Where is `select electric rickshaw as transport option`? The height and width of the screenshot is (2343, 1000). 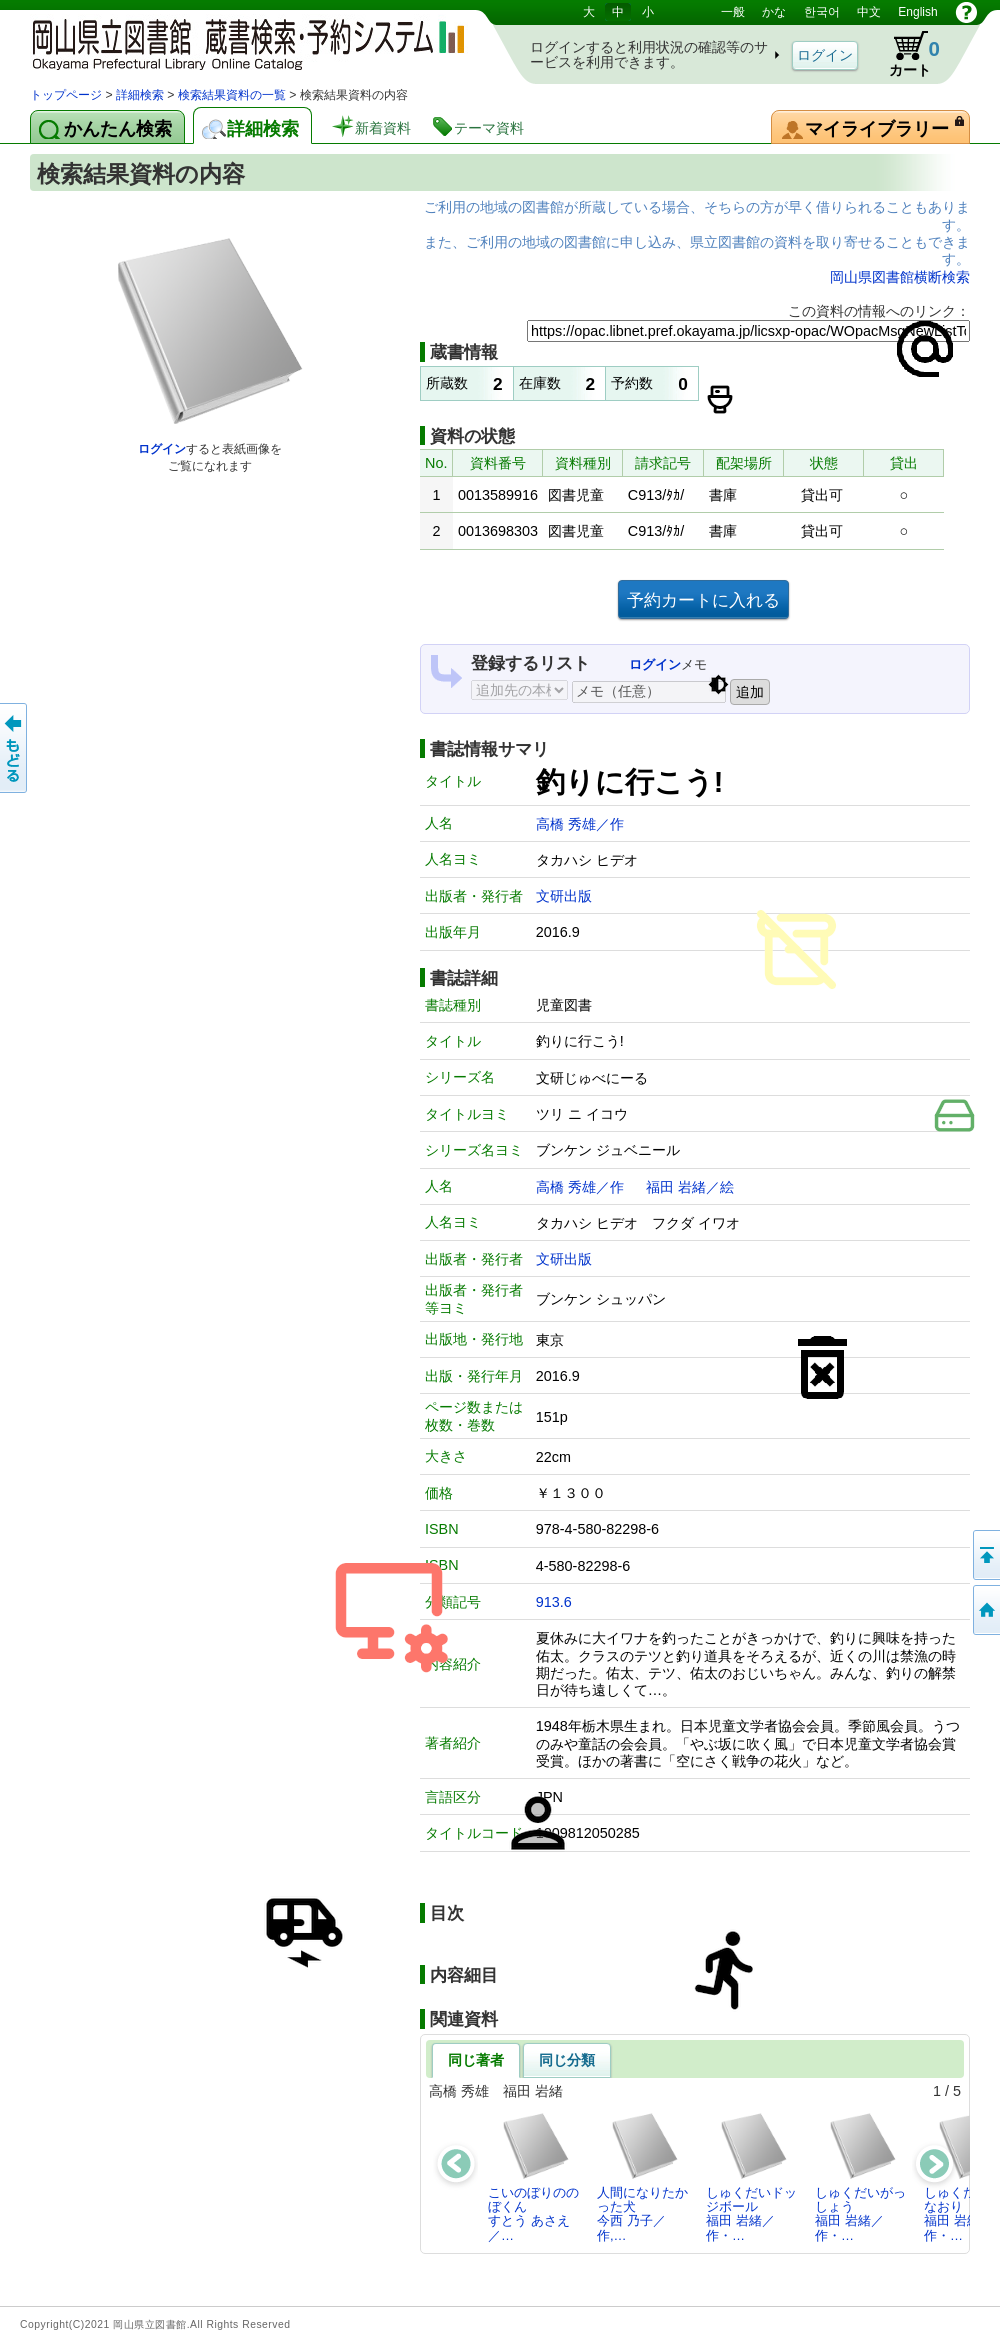 select electric rickshaw as transport option is located at coordinates (304, 1929).